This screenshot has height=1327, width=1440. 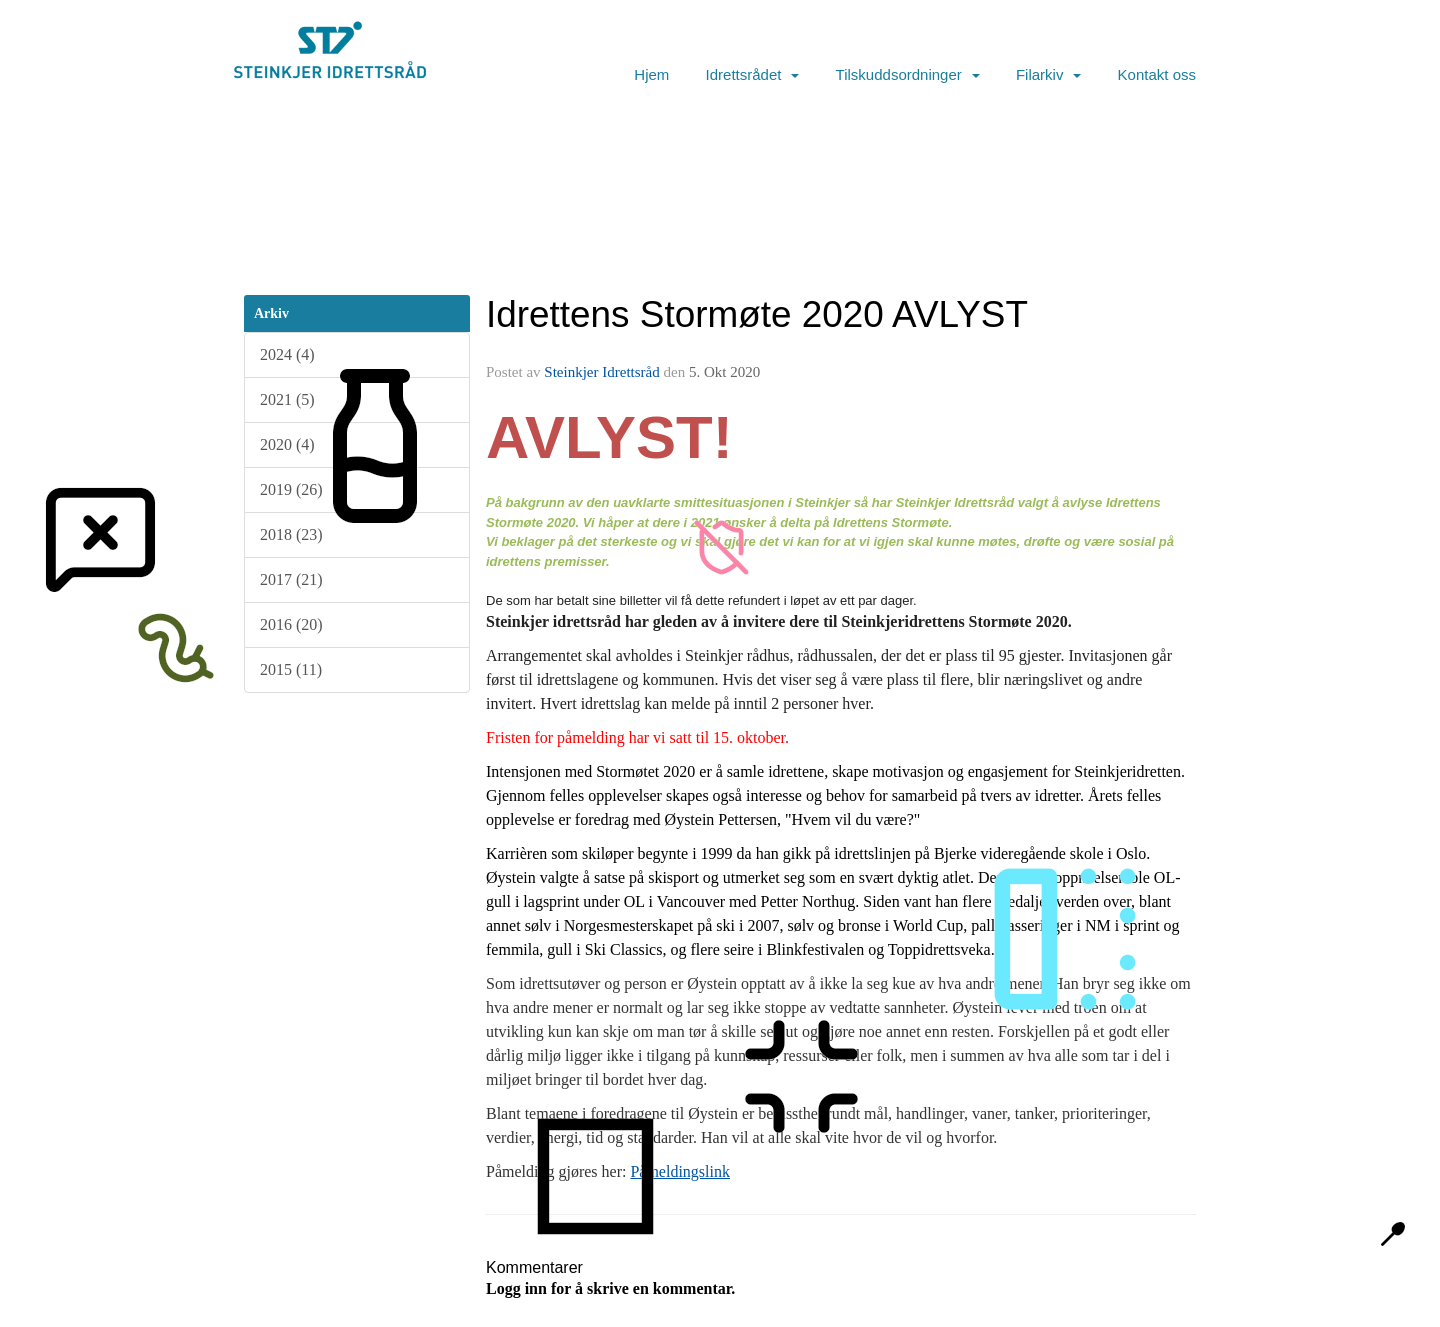 I want to click on align selected element to the left, so click(x=1065, y=939).